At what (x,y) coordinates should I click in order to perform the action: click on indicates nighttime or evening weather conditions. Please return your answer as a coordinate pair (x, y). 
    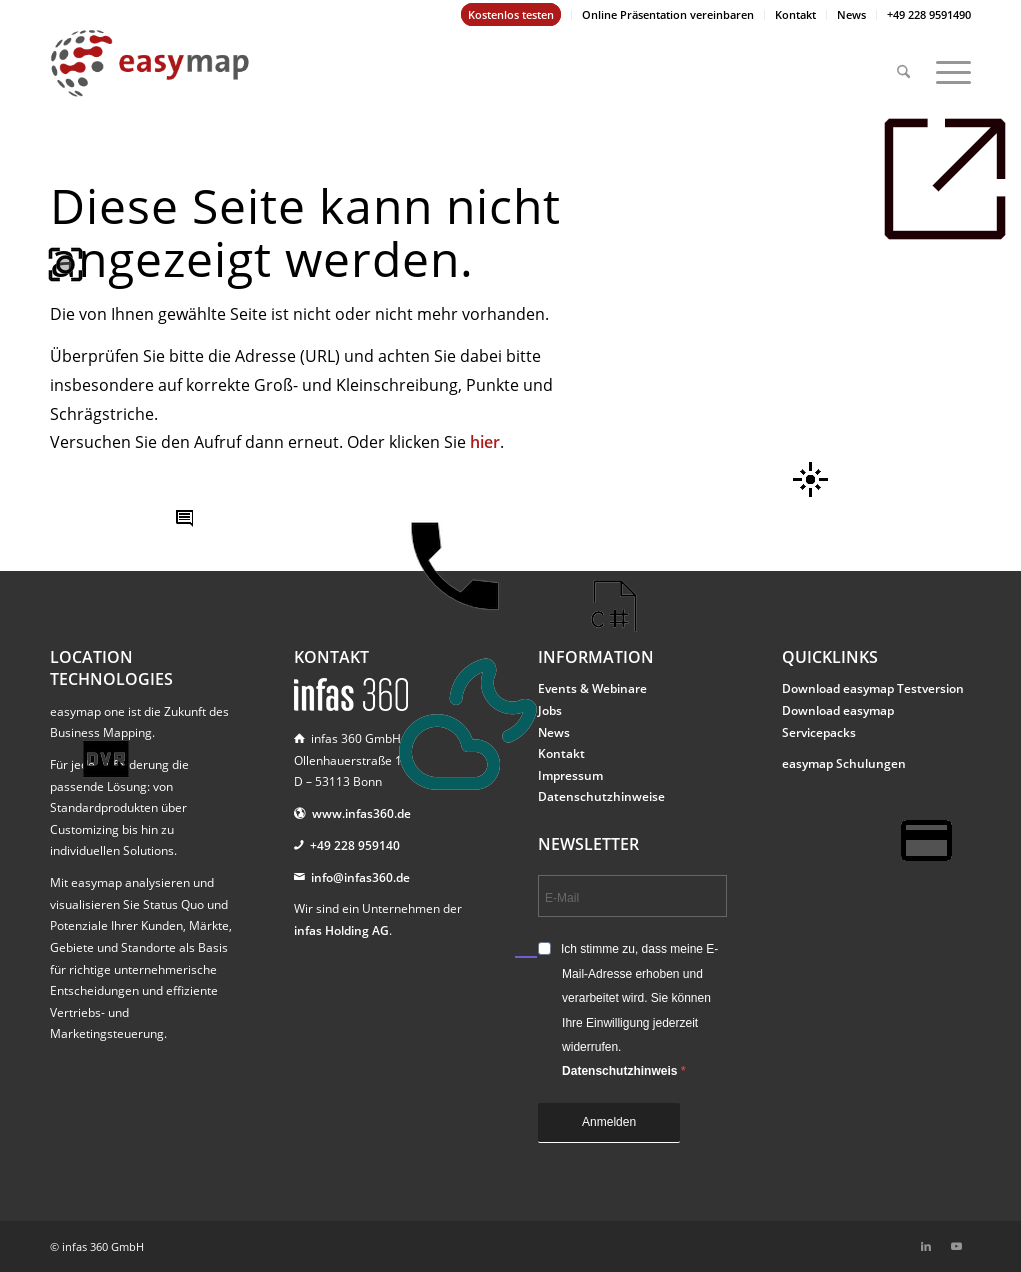
    Looking at the image, I should click on (468, 720).